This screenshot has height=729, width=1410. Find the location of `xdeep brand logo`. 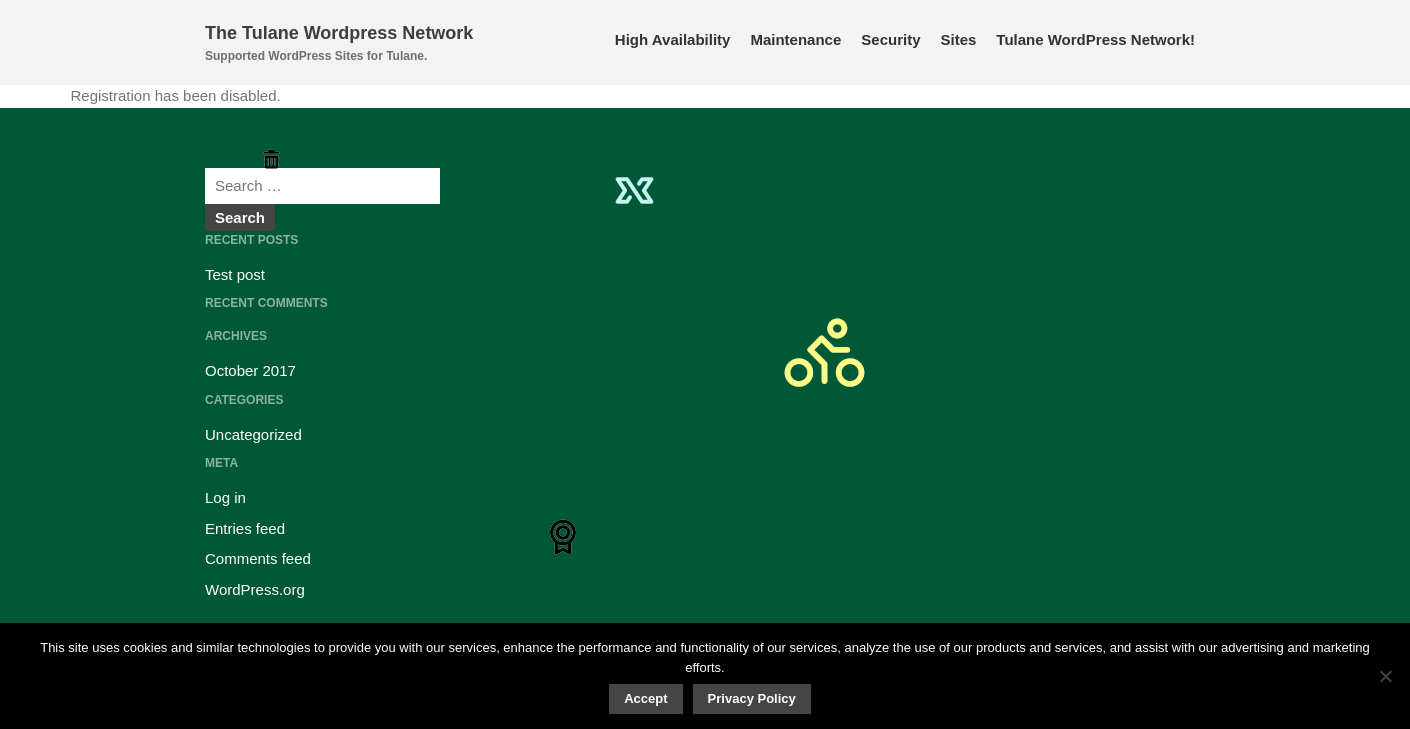

xdeep brand logo is located at coordinates (634, 190).